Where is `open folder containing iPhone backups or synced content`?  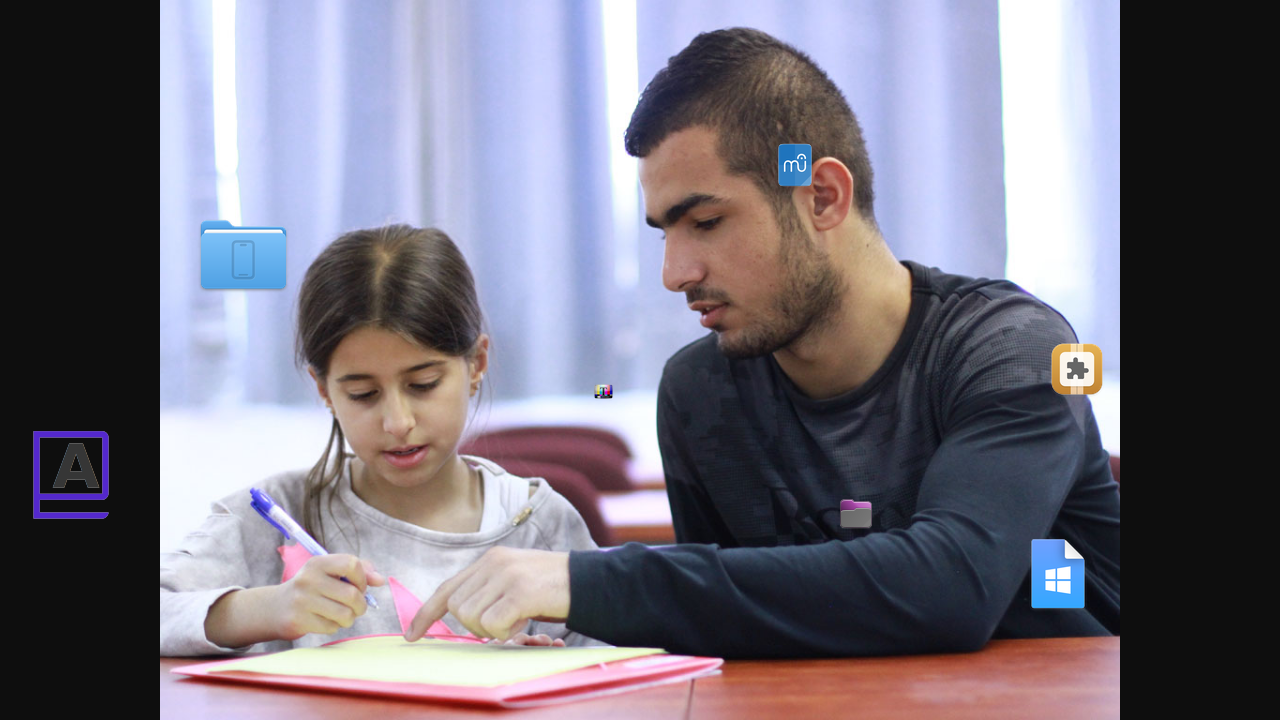
open folder containing iPhone backups or synced content is located at coordinates (243, 254).